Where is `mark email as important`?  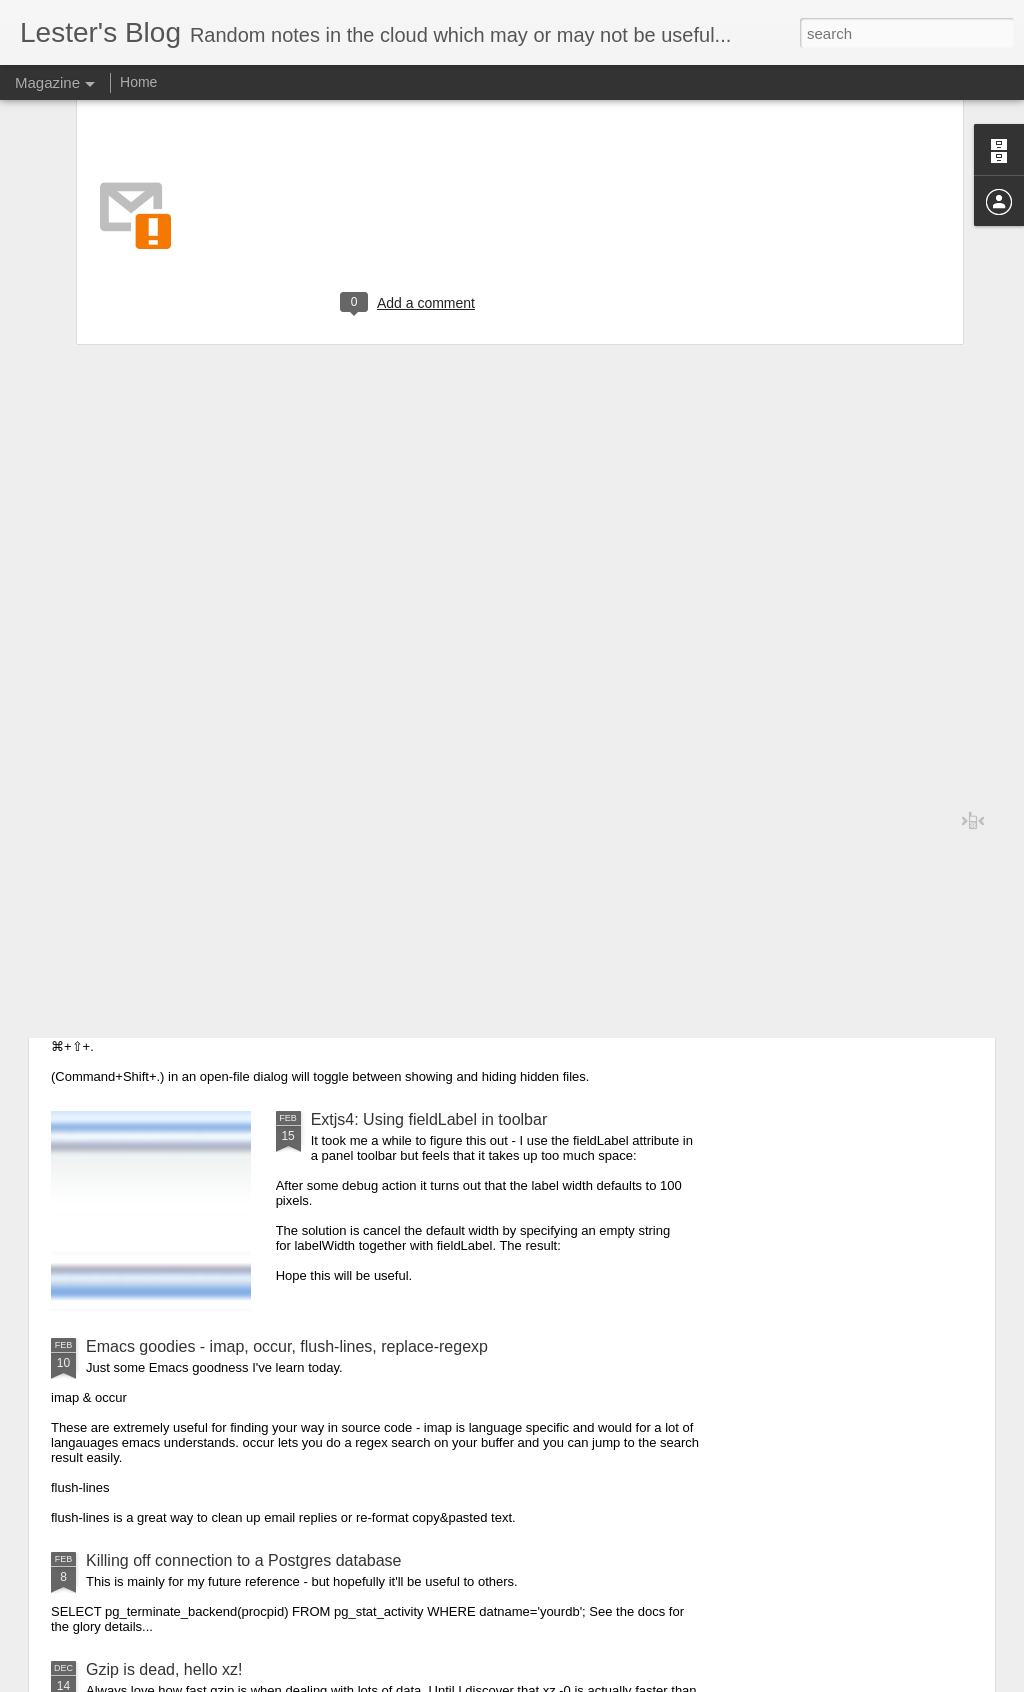 mark email as important is located at coordinates (135, 213).